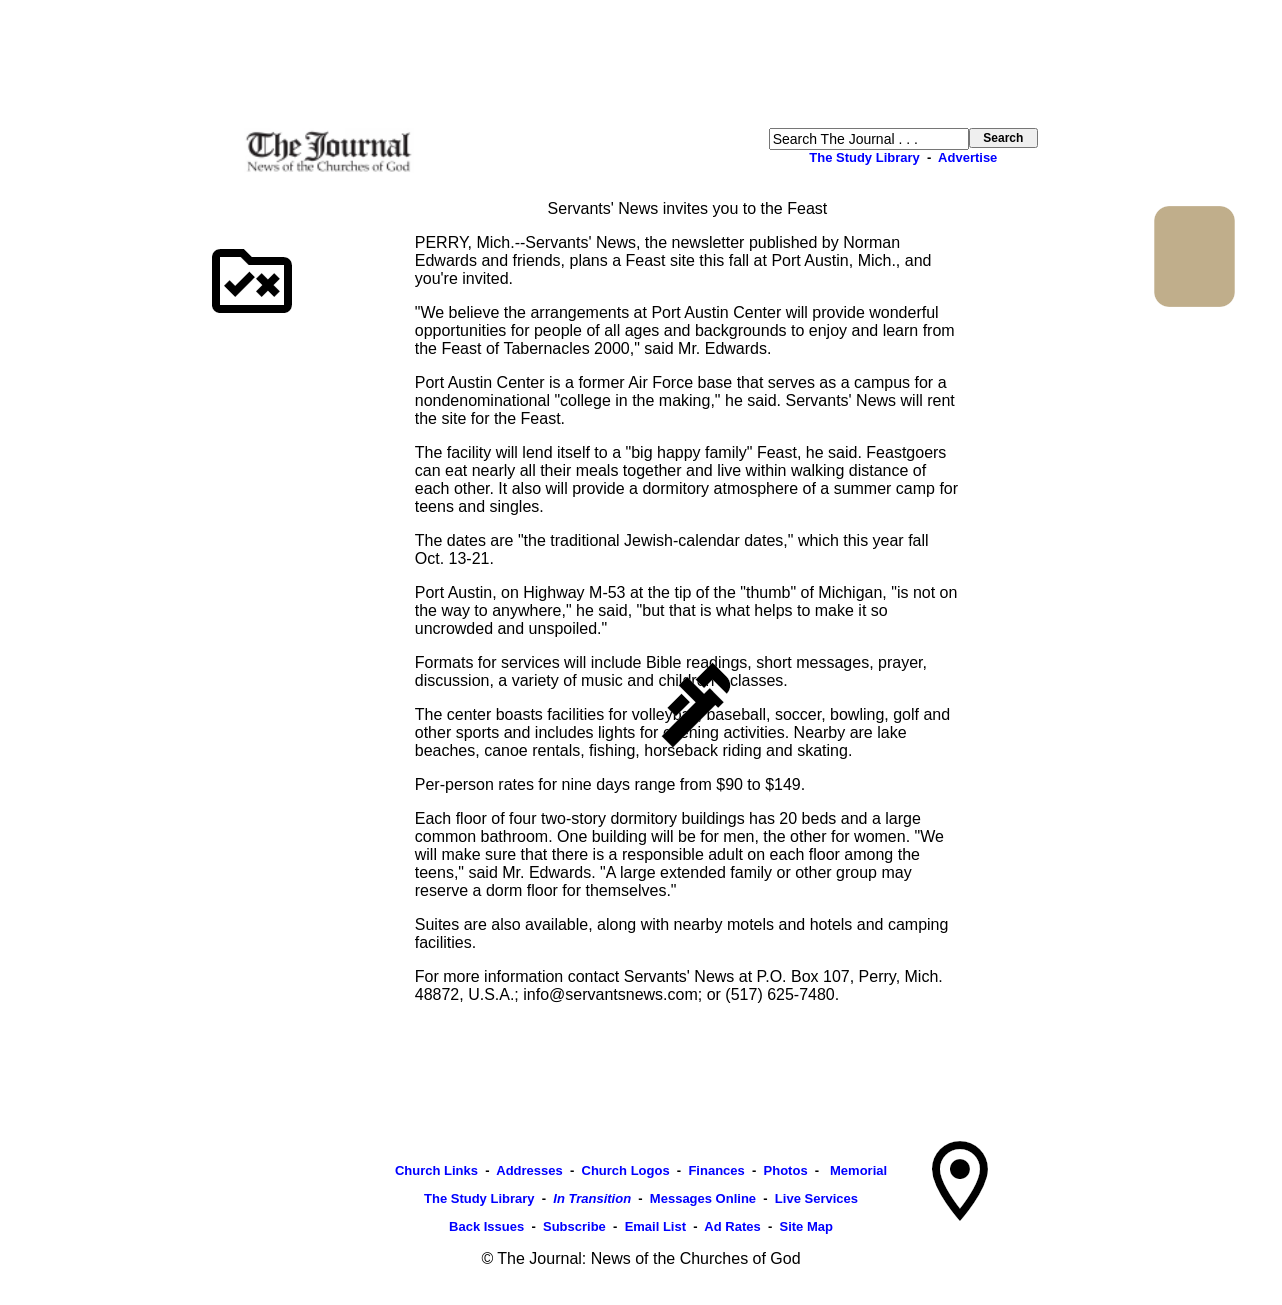 Image resolution: width=1282 pixels, height=1305 pixels. Describe the element at coordinates (252, 281) in the screenshot. I see `access folder with validation rules` at that location.